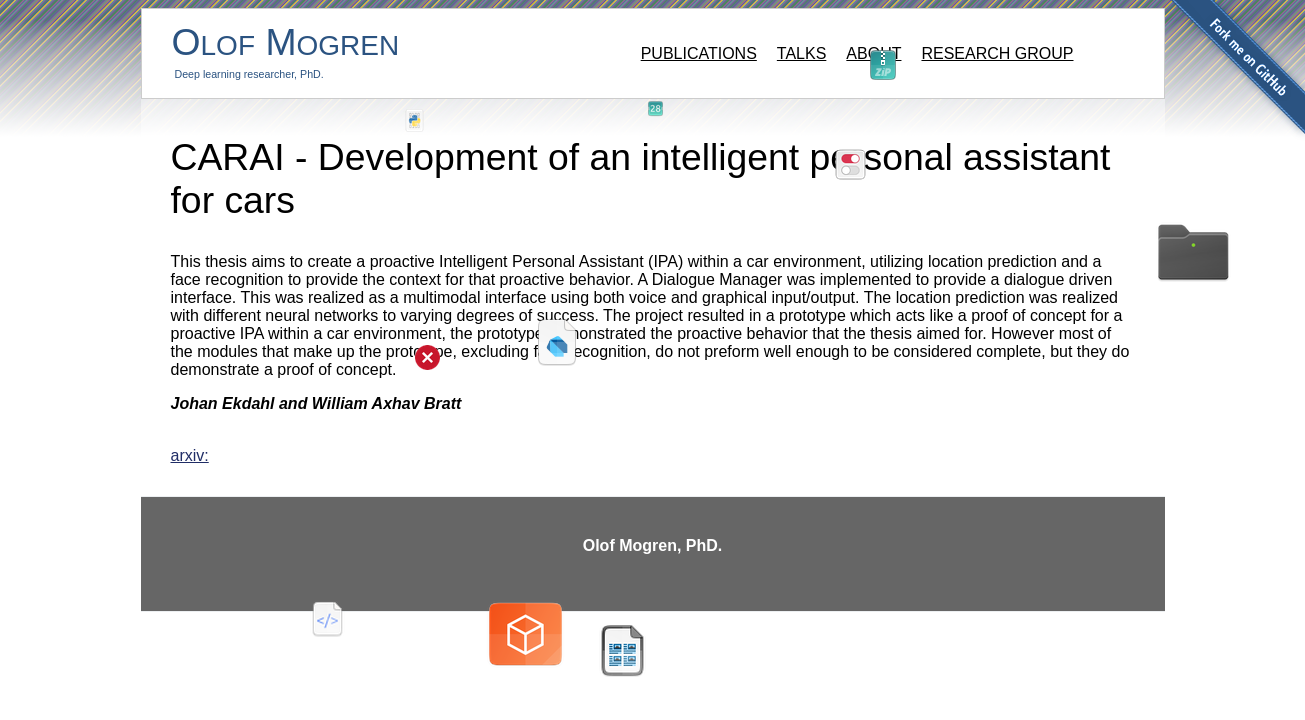 The width and height of the screenshot is (1305, 720). I want to click on libreoffice master document file type, so click(622, 650).